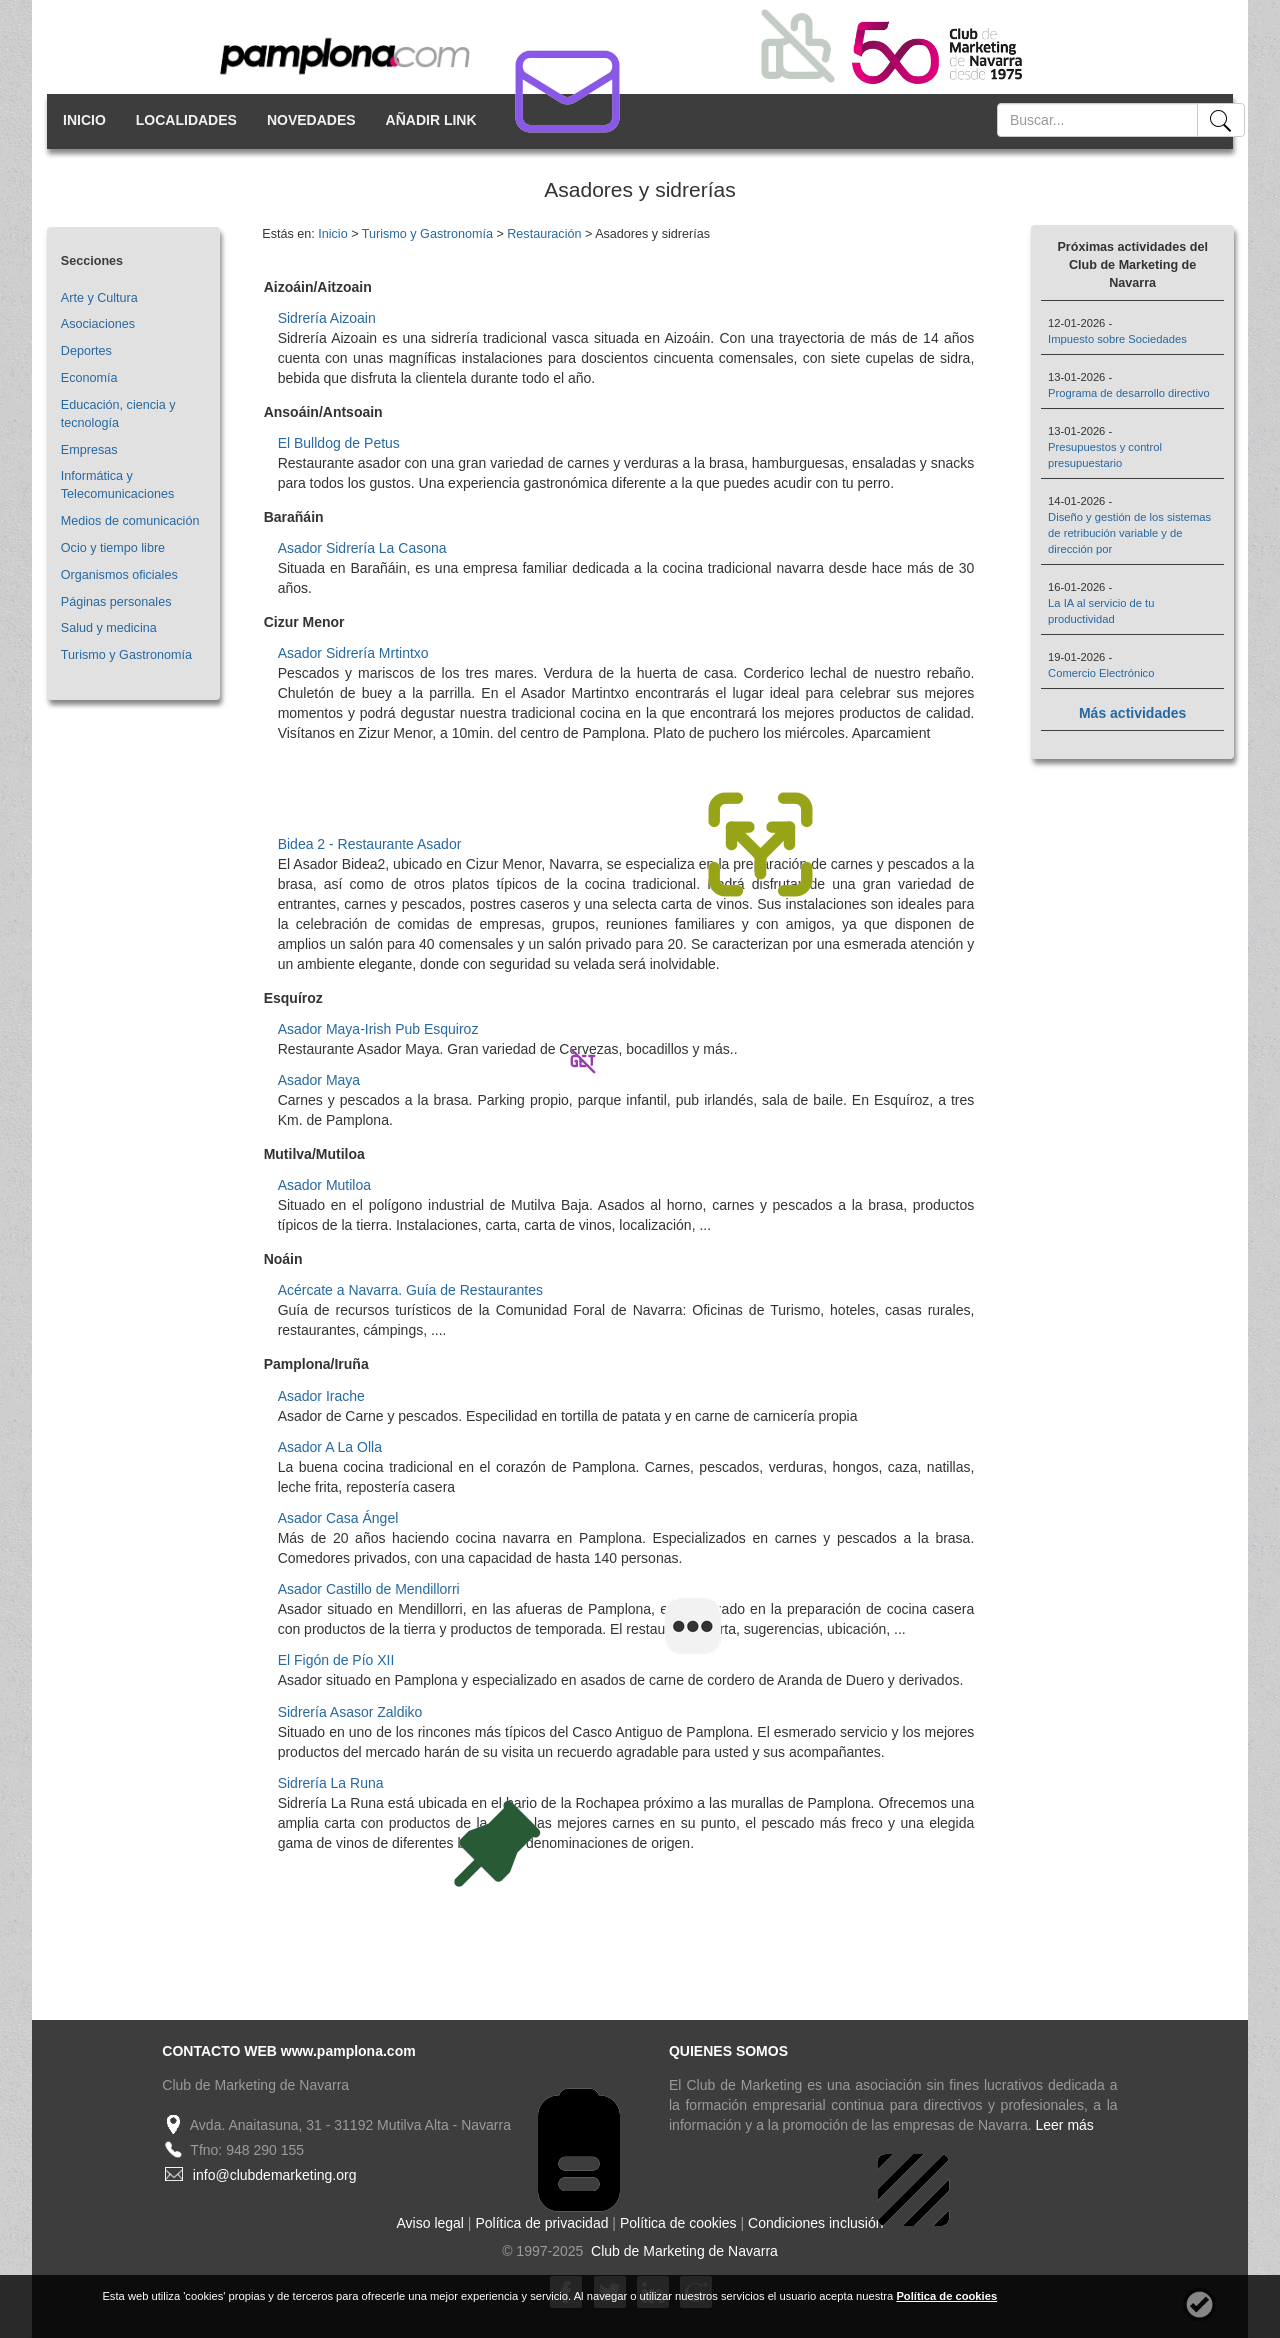 The width and height of the screenshot is (1280, 2338). Describe the element at coordinates (496, 1845) in the screenshot. I see `pin this item to keep it visible` at that location.